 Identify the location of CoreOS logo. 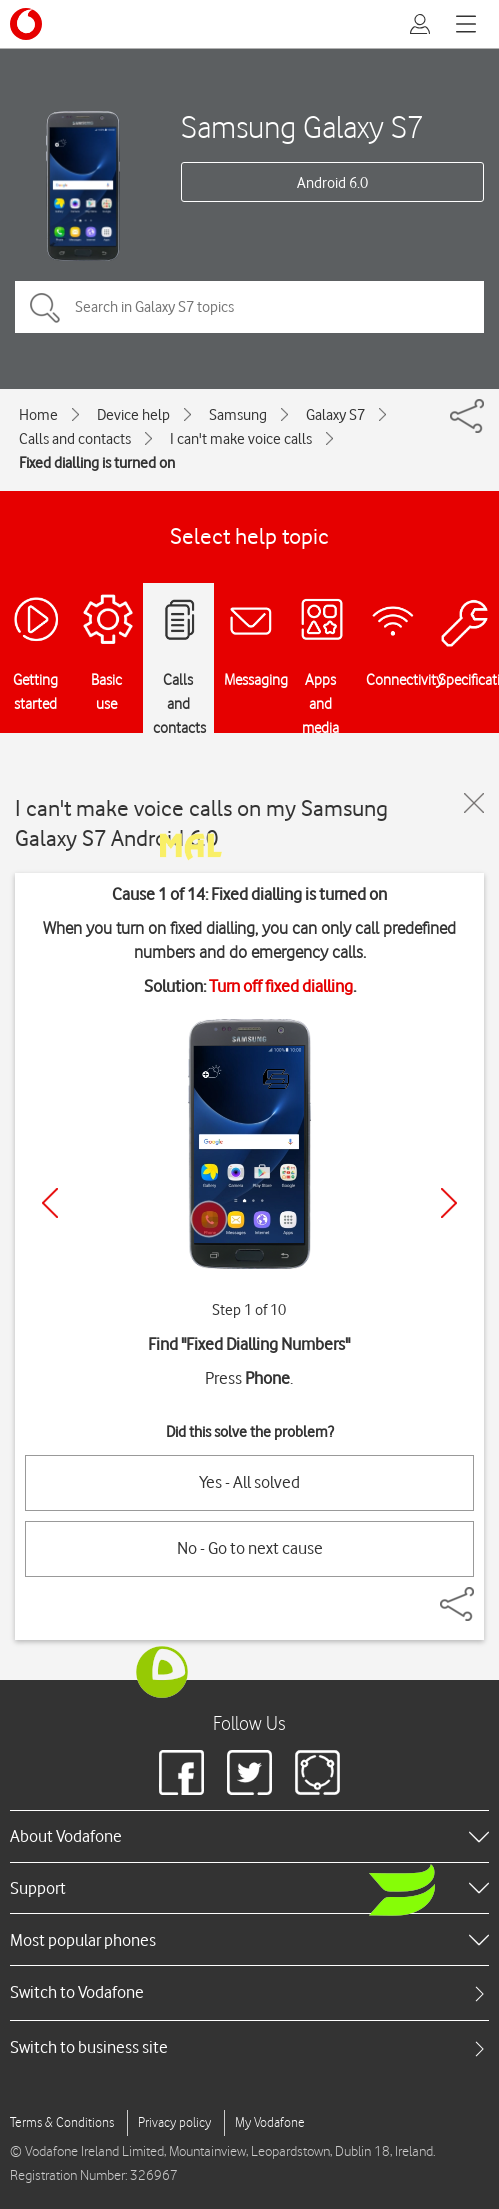
(162, 1672).